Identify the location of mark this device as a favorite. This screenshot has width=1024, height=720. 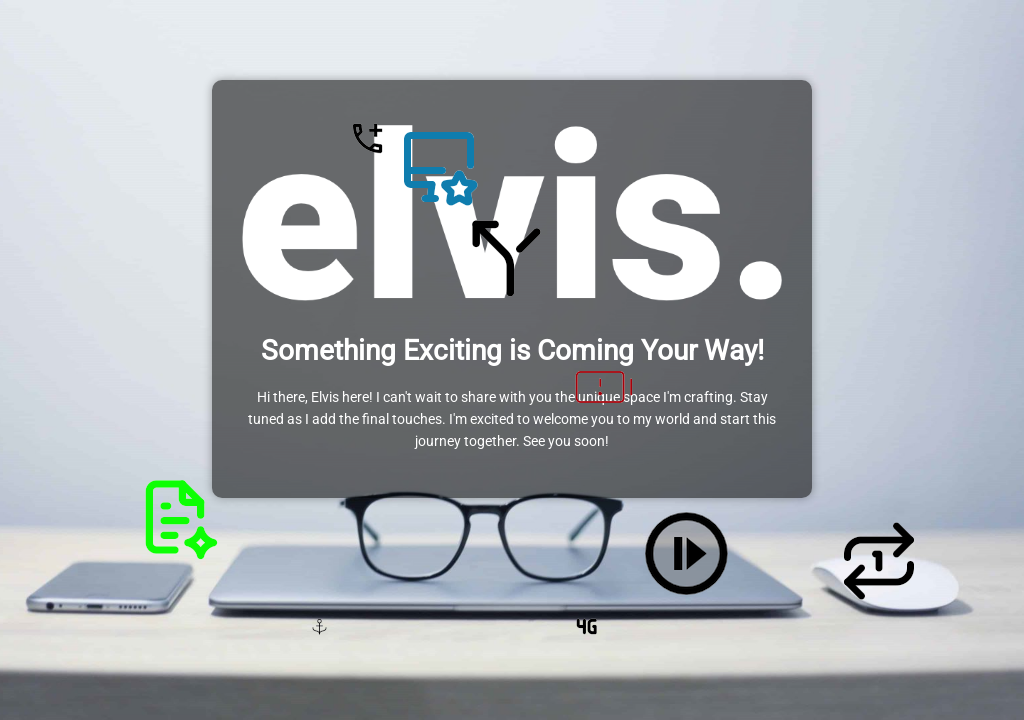
(439, 167).